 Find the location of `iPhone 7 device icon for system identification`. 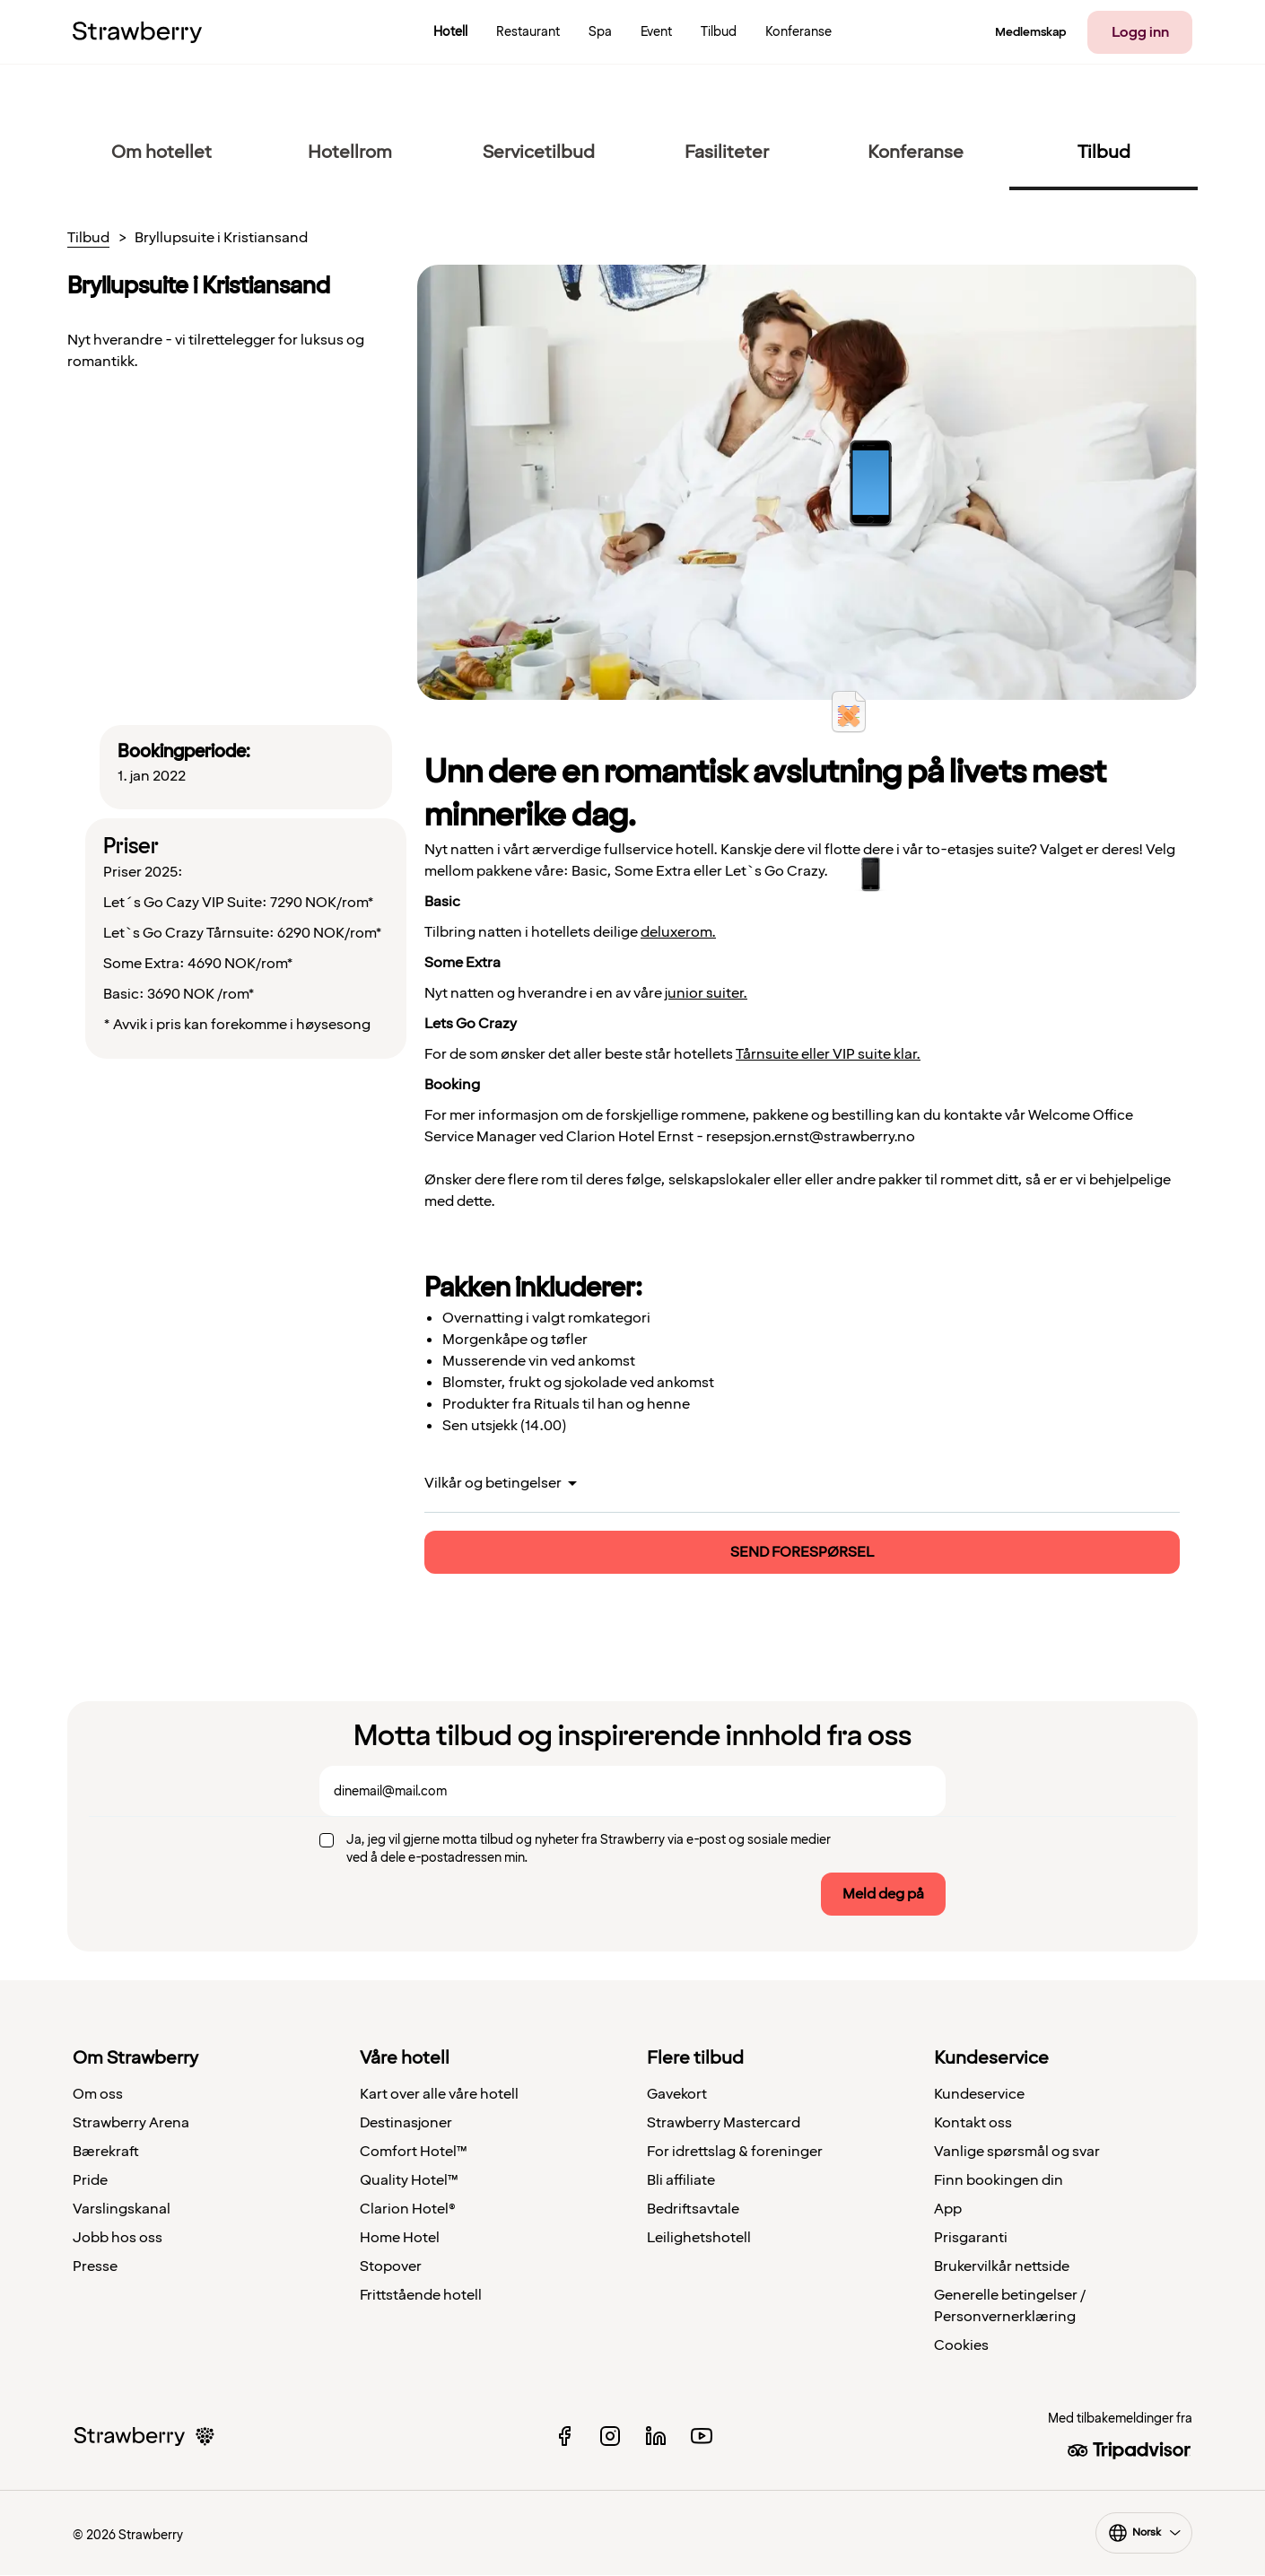

iPhone 7 device icon for system identification is located at coordinates (870, 484).